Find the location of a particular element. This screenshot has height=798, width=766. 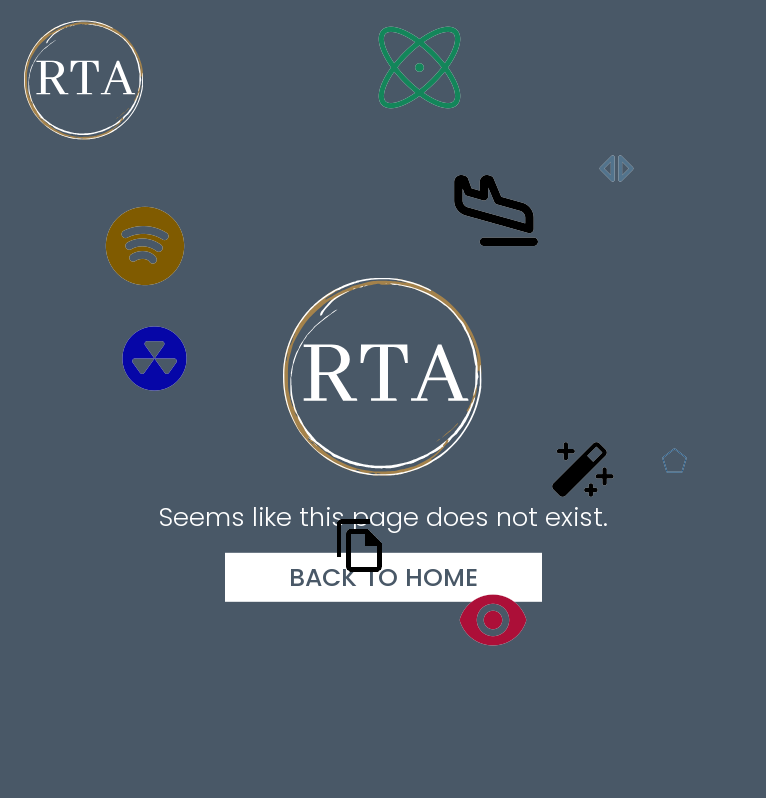

expand or resize horizontally is located at coordinates (616, 168).